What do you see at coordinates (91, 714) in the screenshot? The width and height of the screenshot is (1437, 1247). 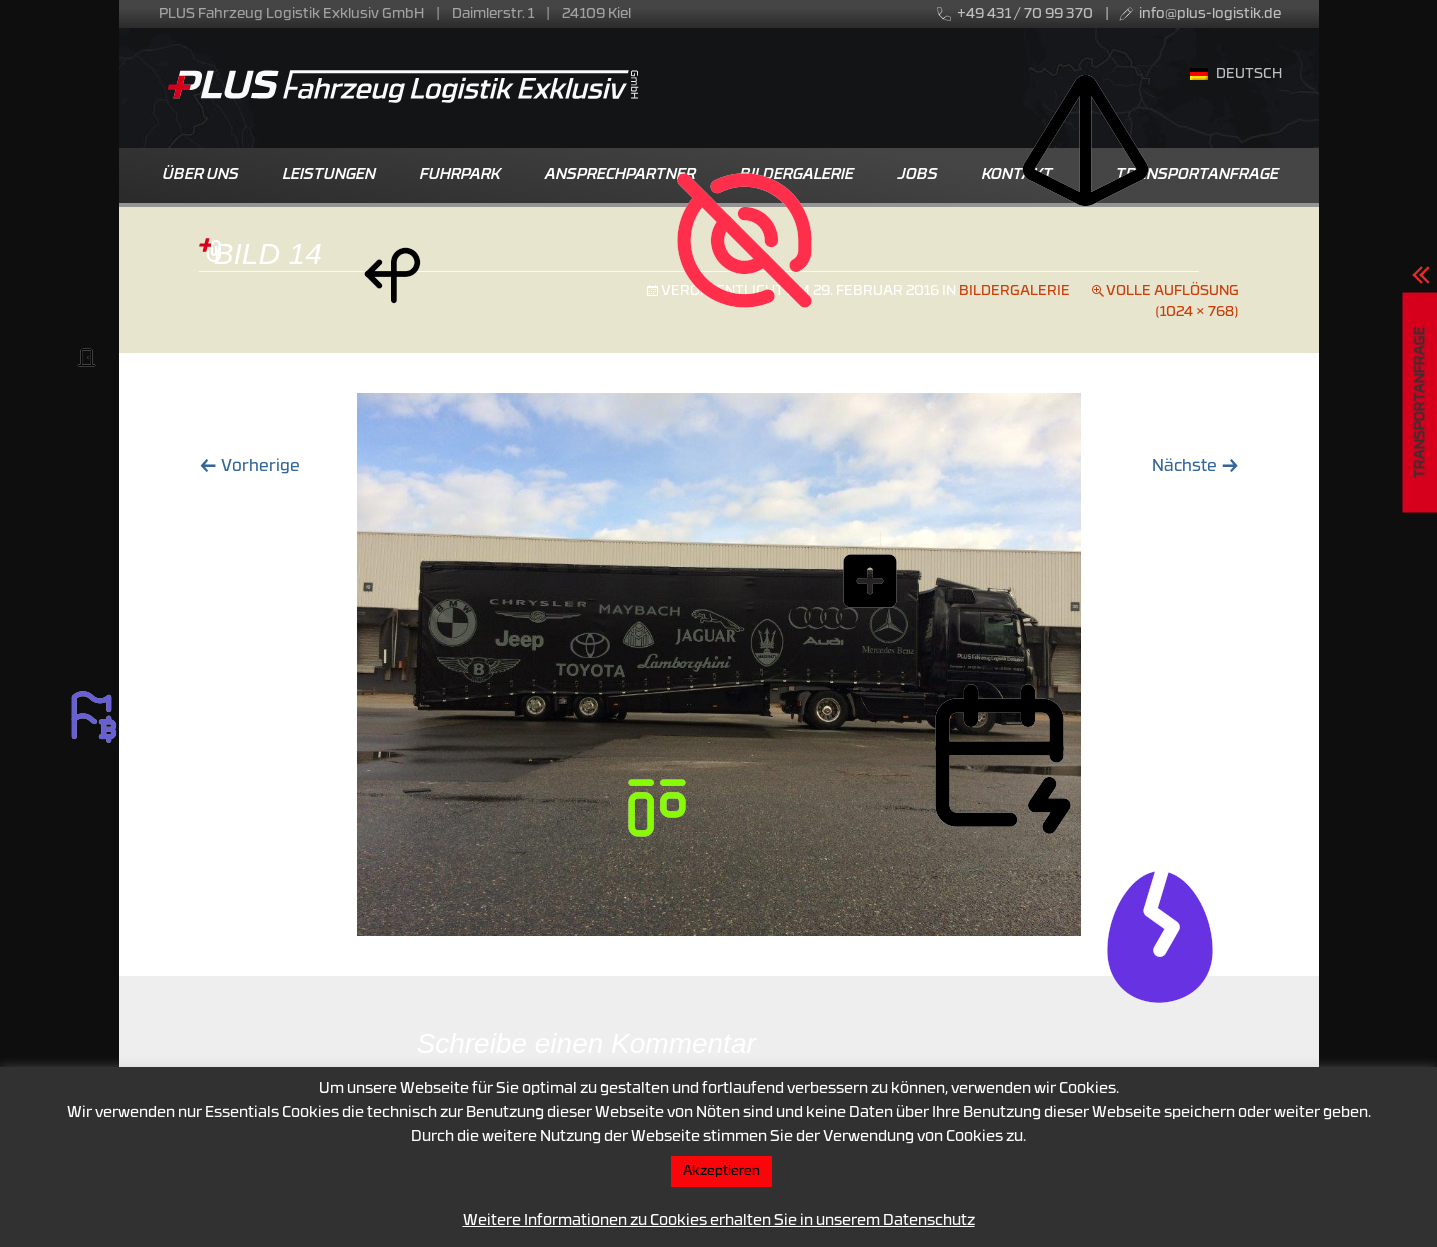 I see `flag or mark a bitcoin transaction` at bounding box center [91, 714].